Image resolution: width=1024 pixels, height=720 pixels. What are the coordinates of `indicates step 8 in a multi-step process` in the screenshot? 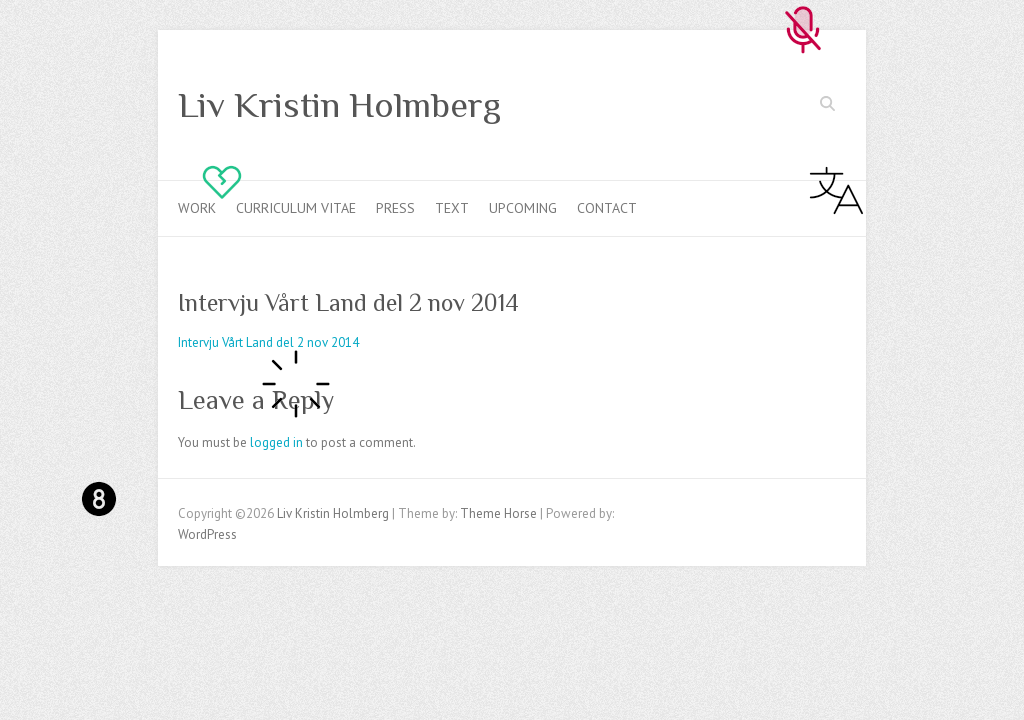 It's located at (99, 499).